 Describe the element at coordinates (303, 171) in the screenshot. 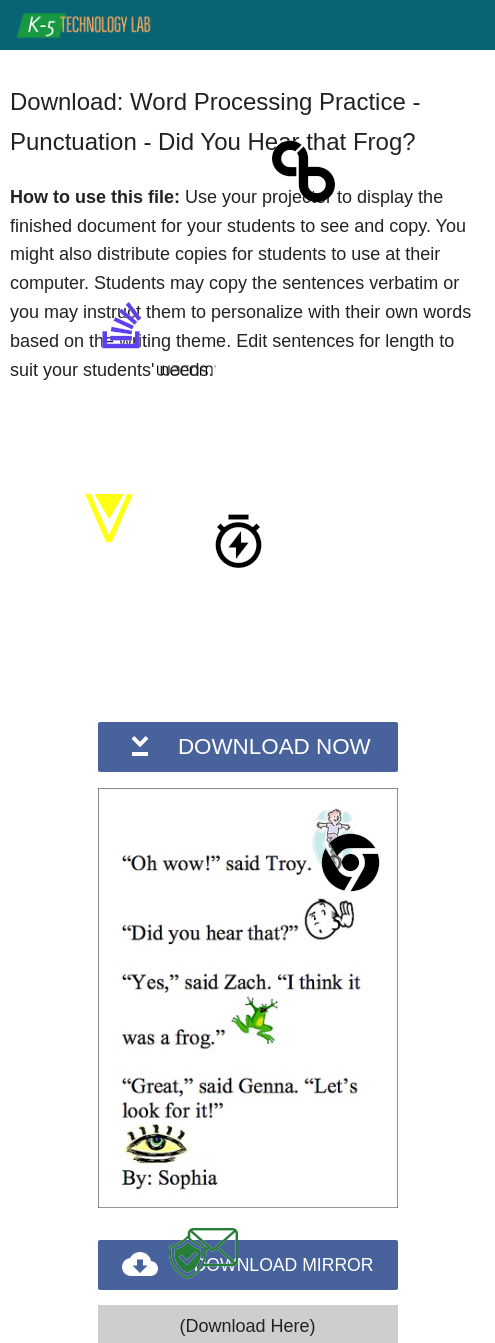

I see `cloudbees company logo` at that location.